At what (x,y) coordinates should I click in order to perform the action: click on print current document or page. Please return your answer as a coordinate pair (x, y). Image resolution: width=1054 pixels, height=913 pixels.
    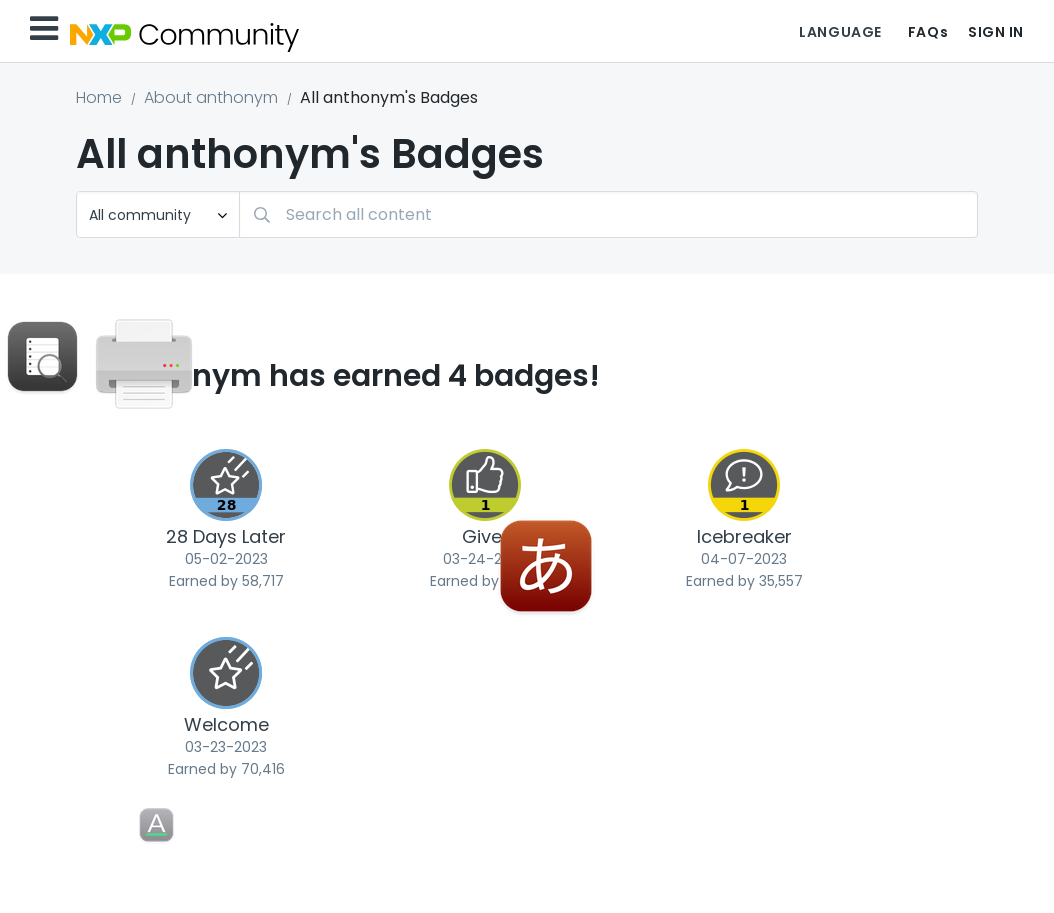
    Looking at the image, I should click on (144, 364).